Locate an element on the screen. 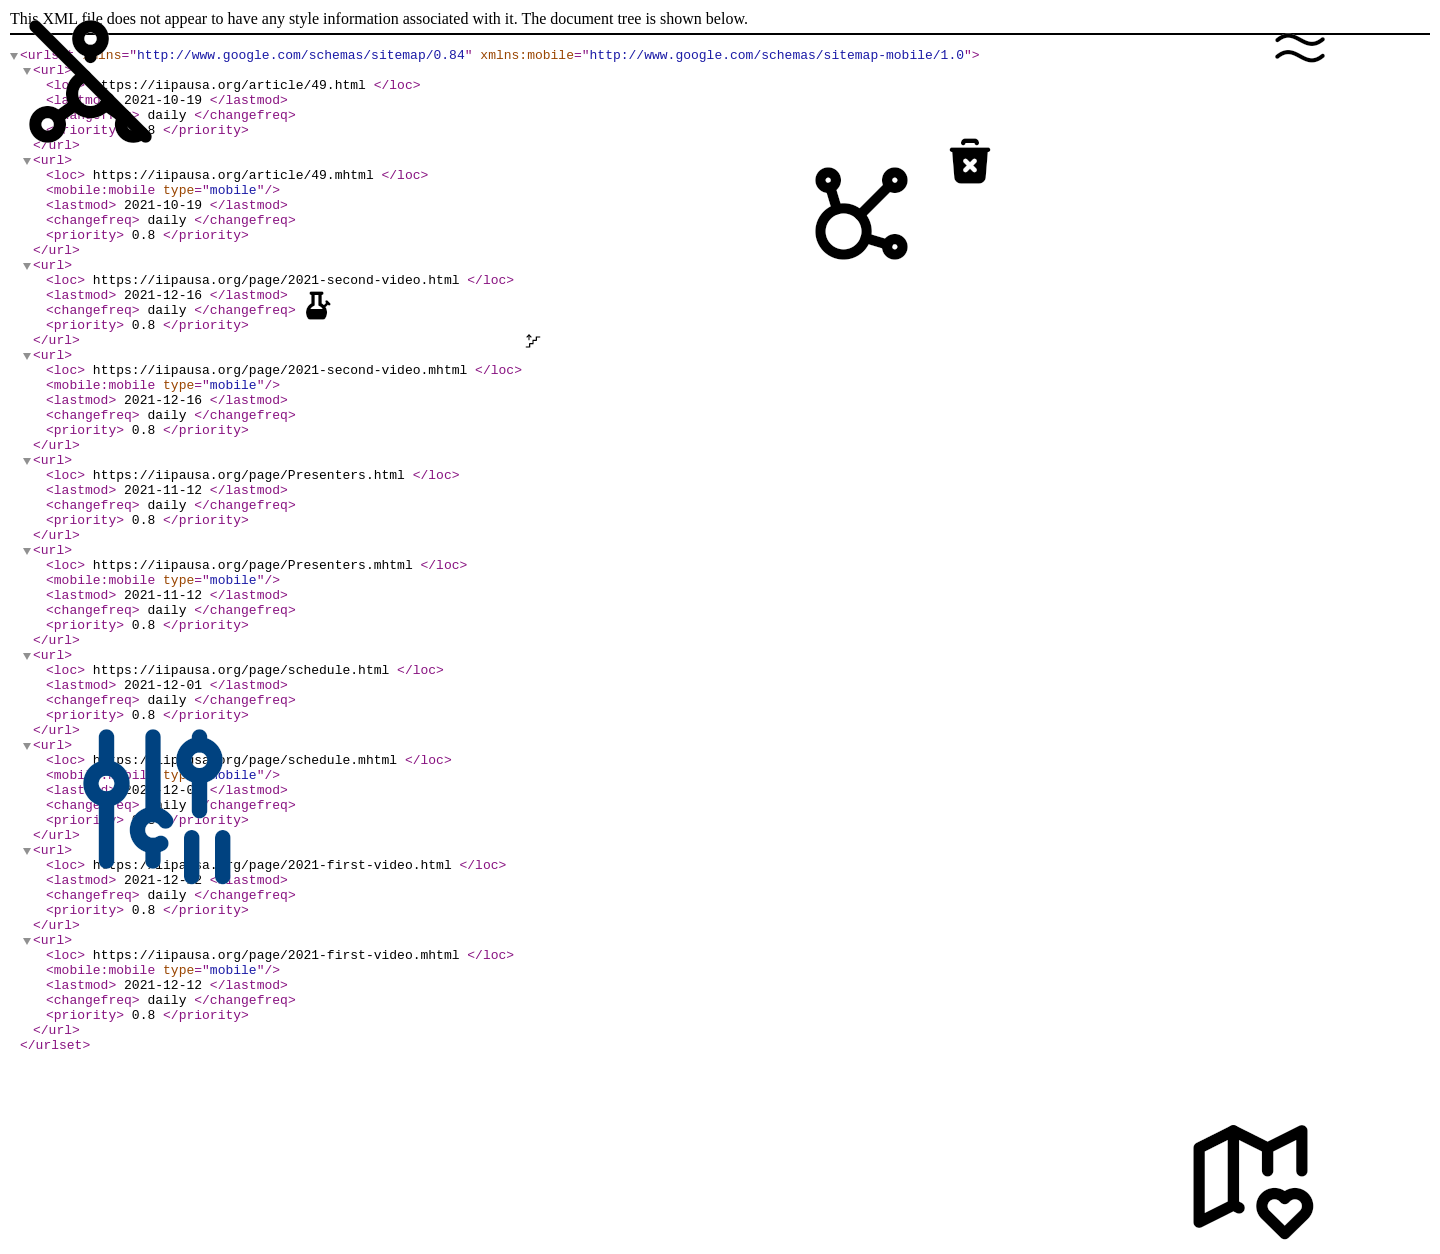  go up to the next floor is located at coordinates (533, 341).